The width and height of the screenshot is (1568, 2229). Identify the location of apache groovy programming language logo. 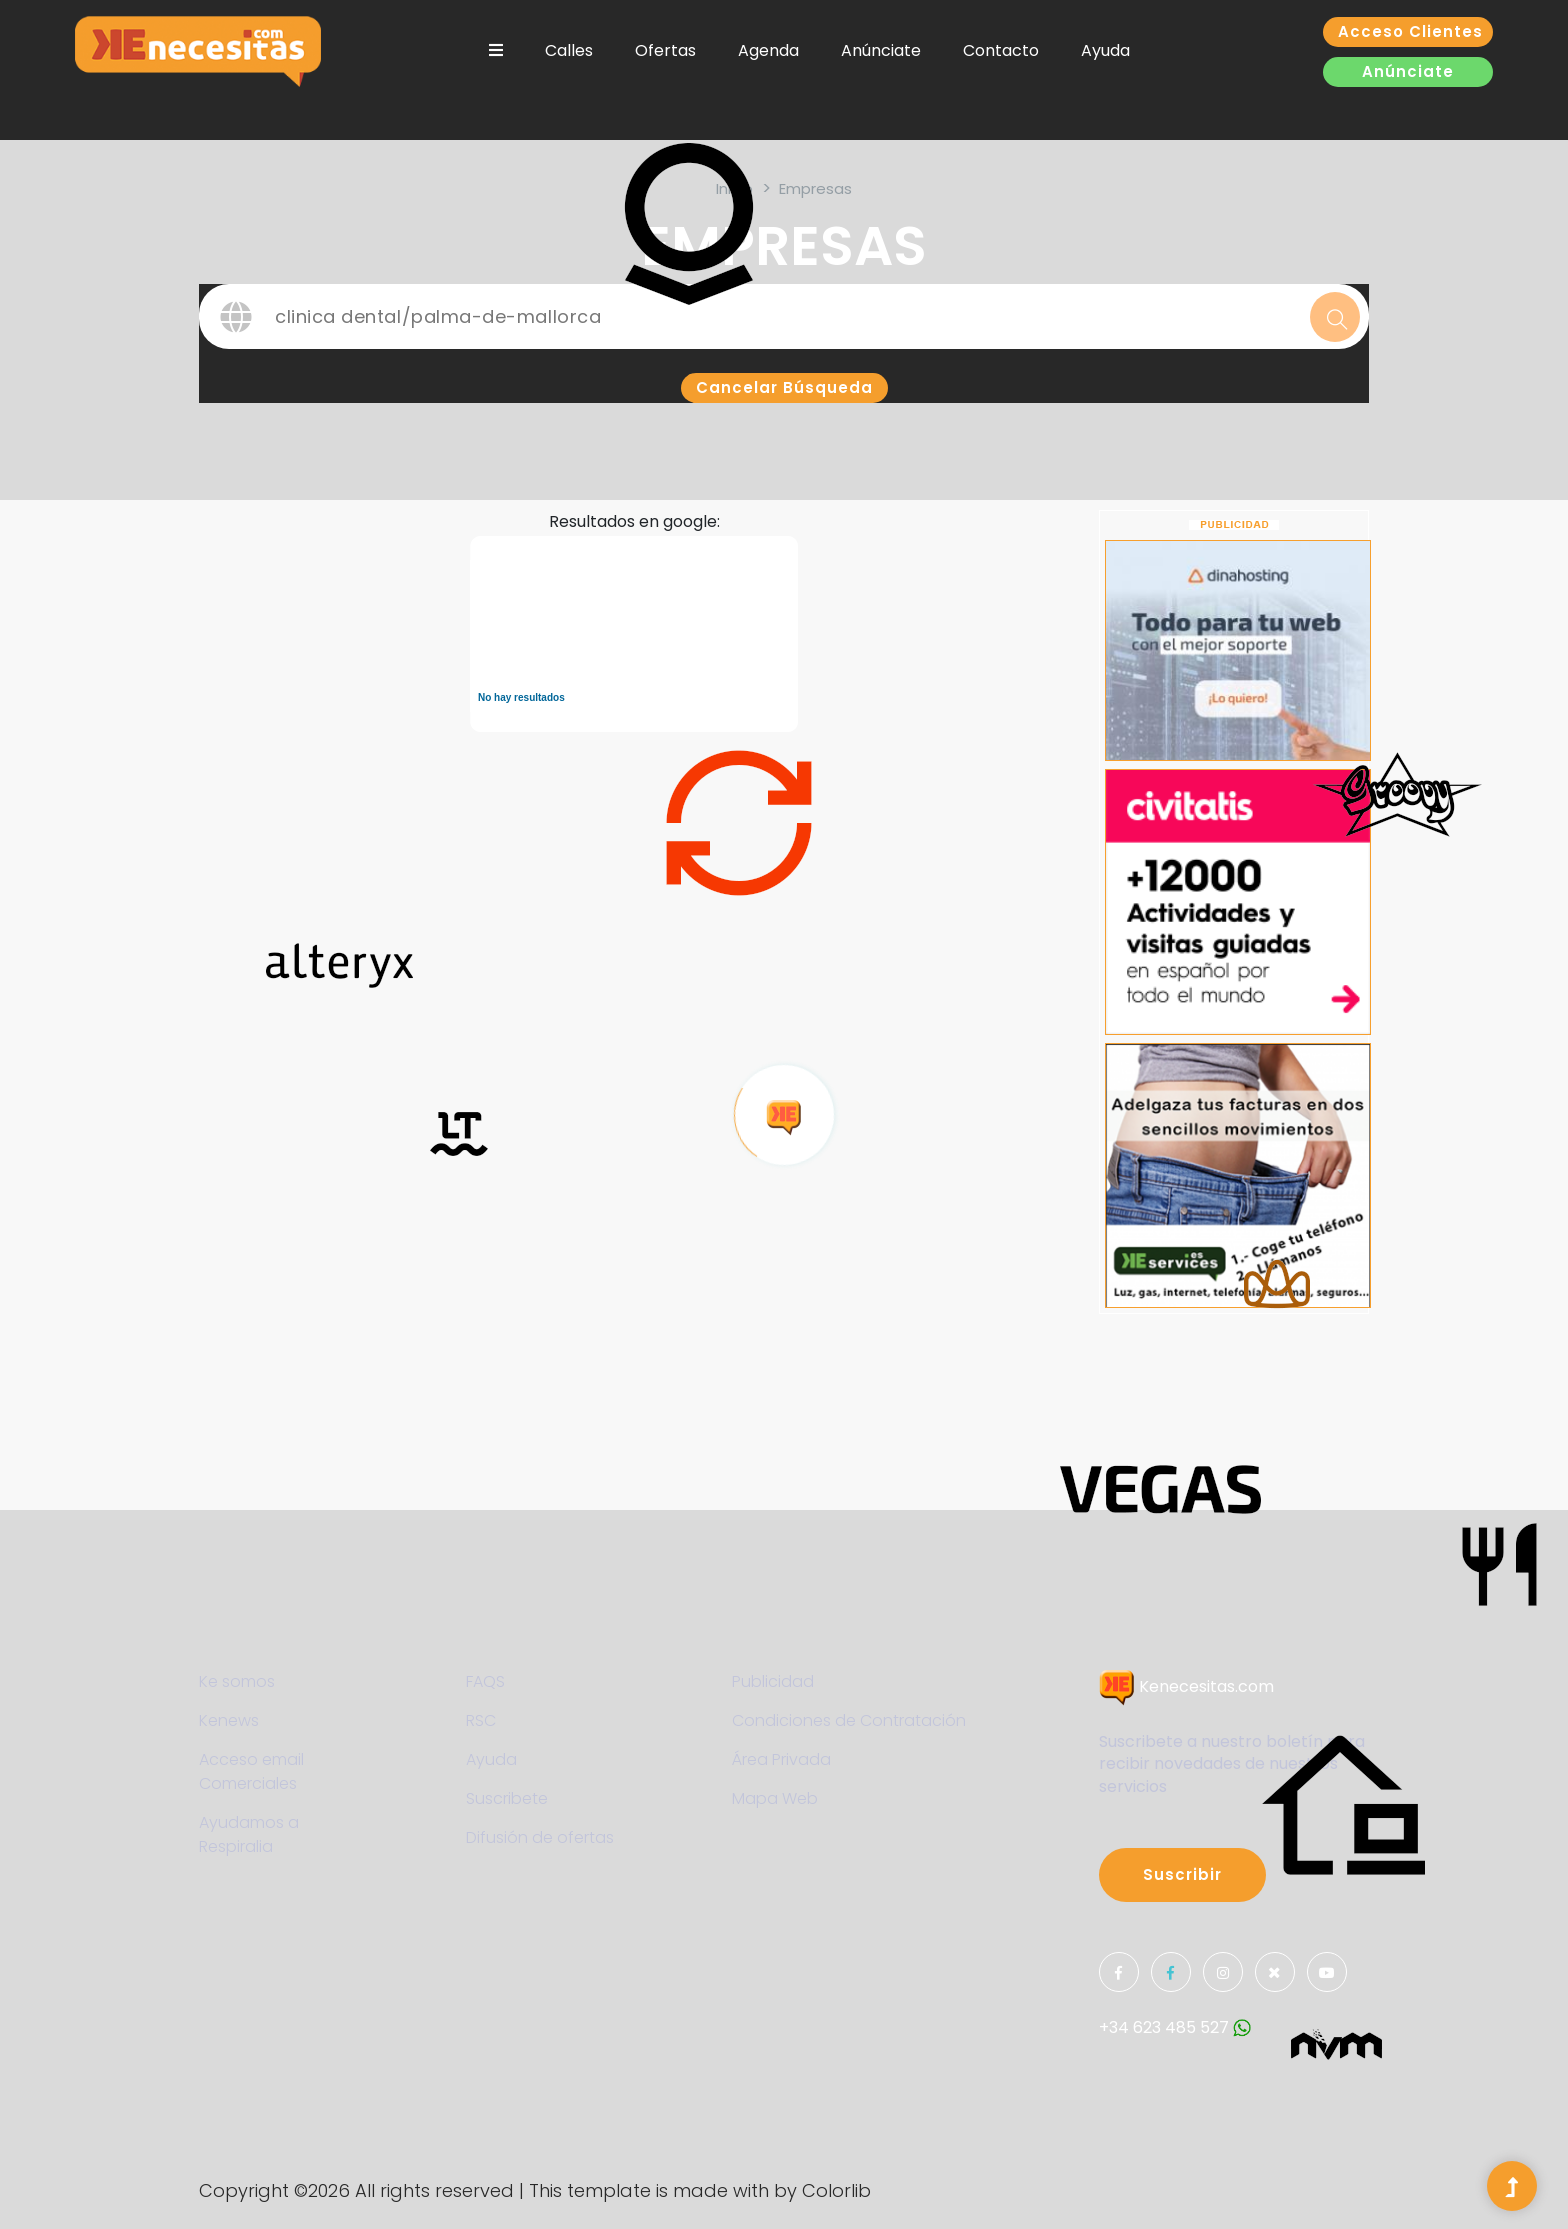
(1397, 794).